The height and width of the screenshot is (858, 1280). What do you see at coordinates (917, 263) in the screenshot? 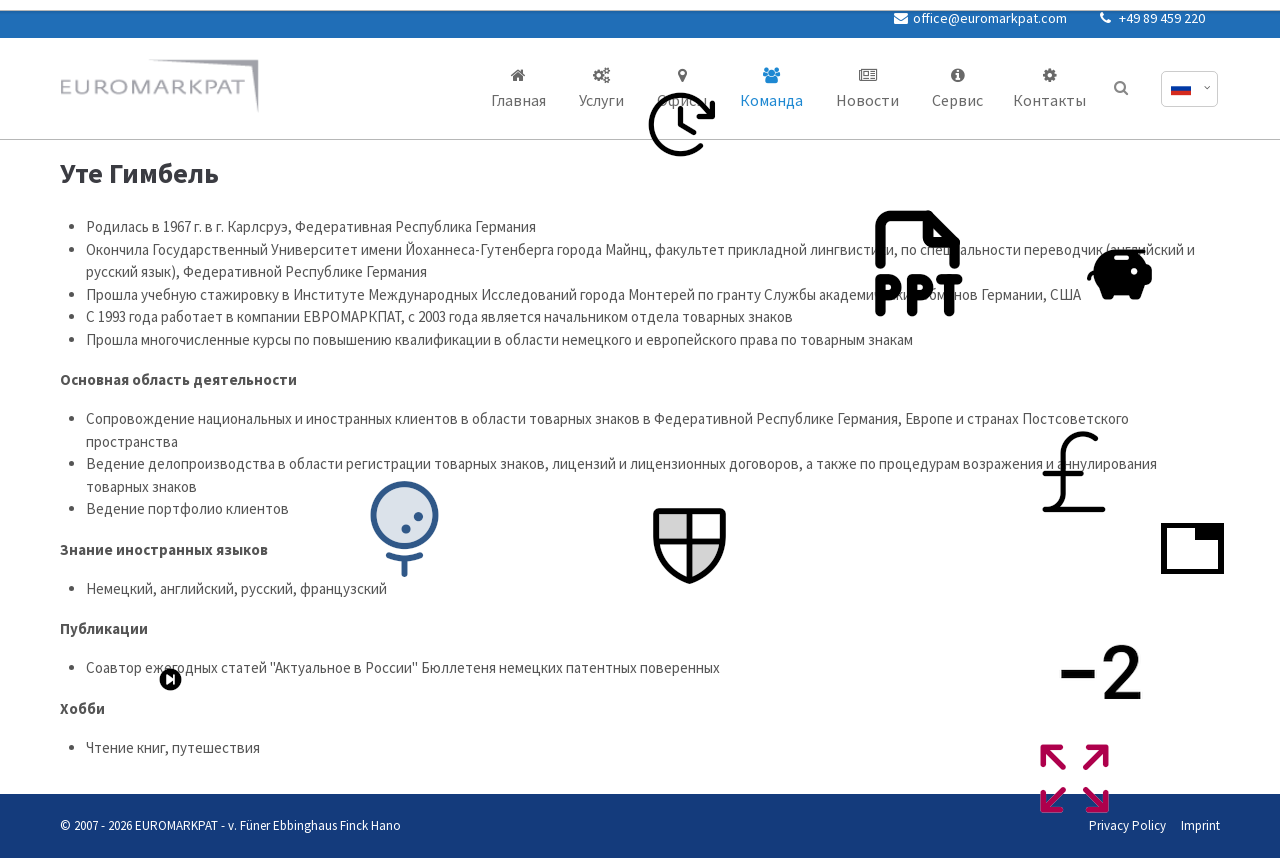
I see `PowerPoint file type indicator` at bounding box center [917, 263].